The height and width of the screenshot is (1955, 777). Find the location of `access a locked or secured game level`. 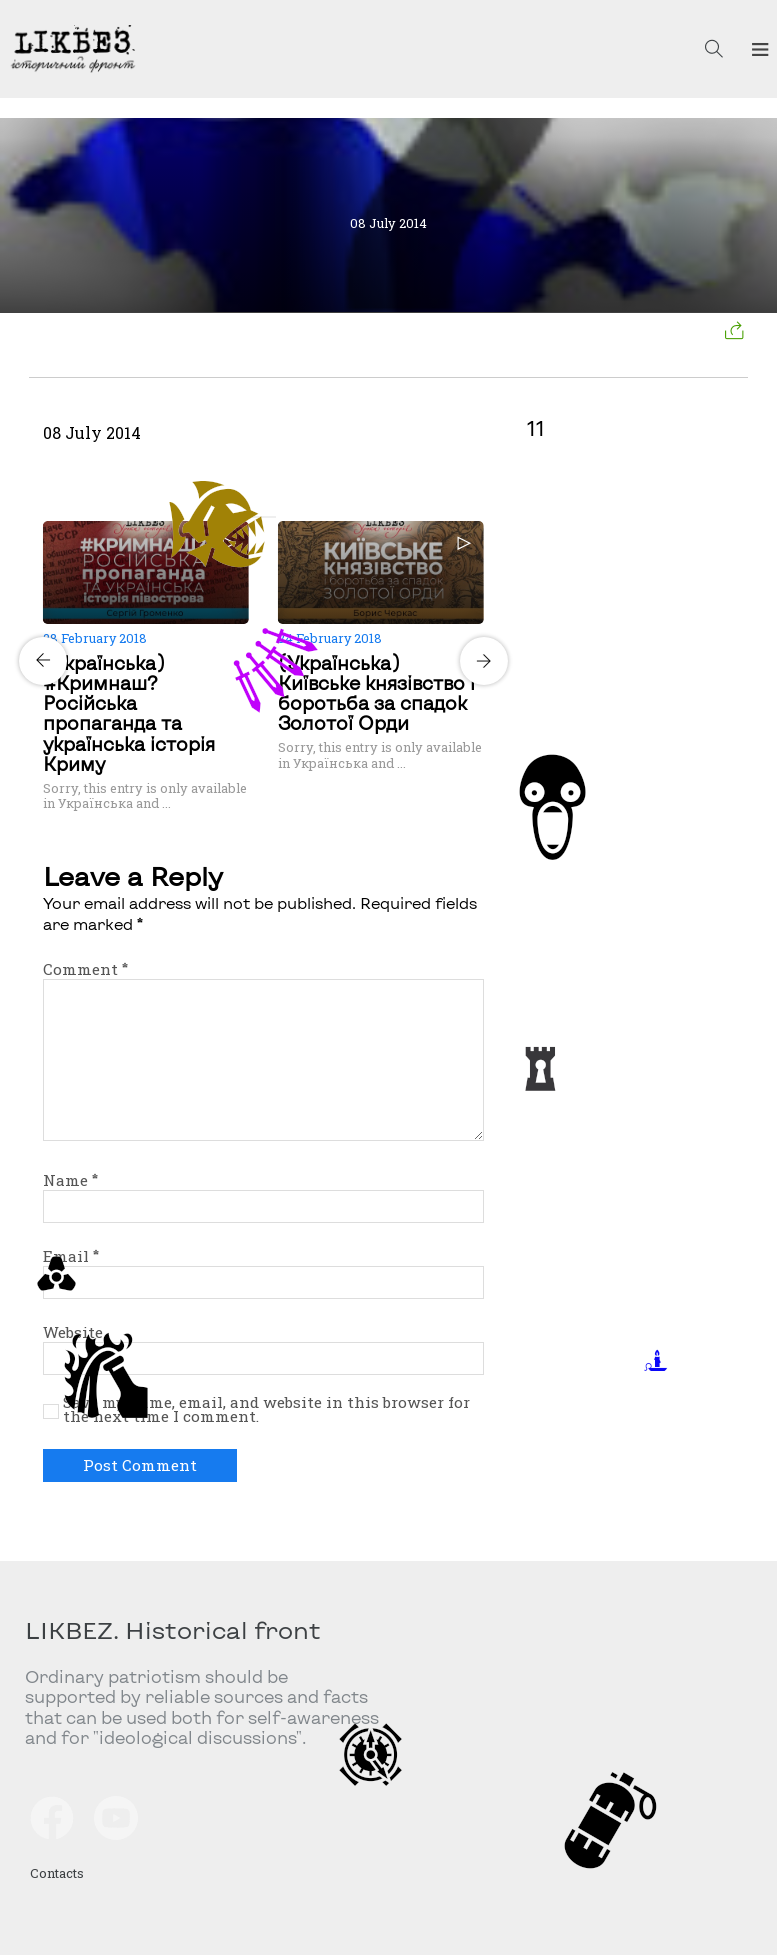

access a locked or secured game level is located at coordinates (540, 1069).